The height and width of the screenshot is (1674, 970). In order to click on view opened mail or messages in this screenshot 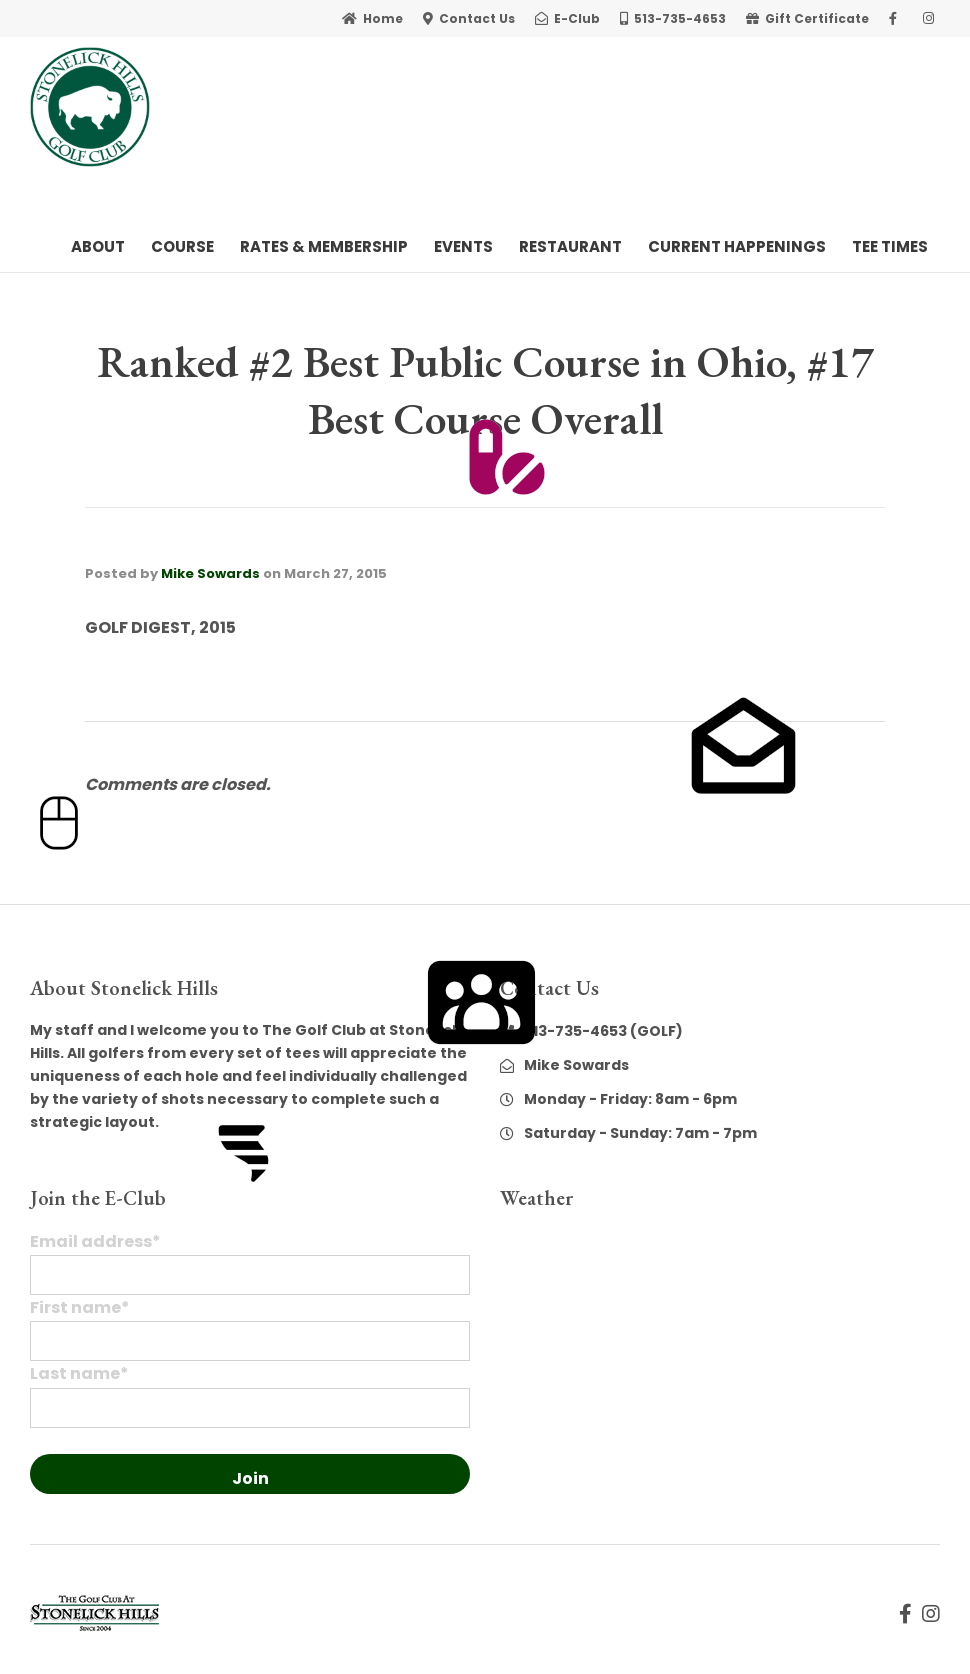, I will do `click(743, 749)`.